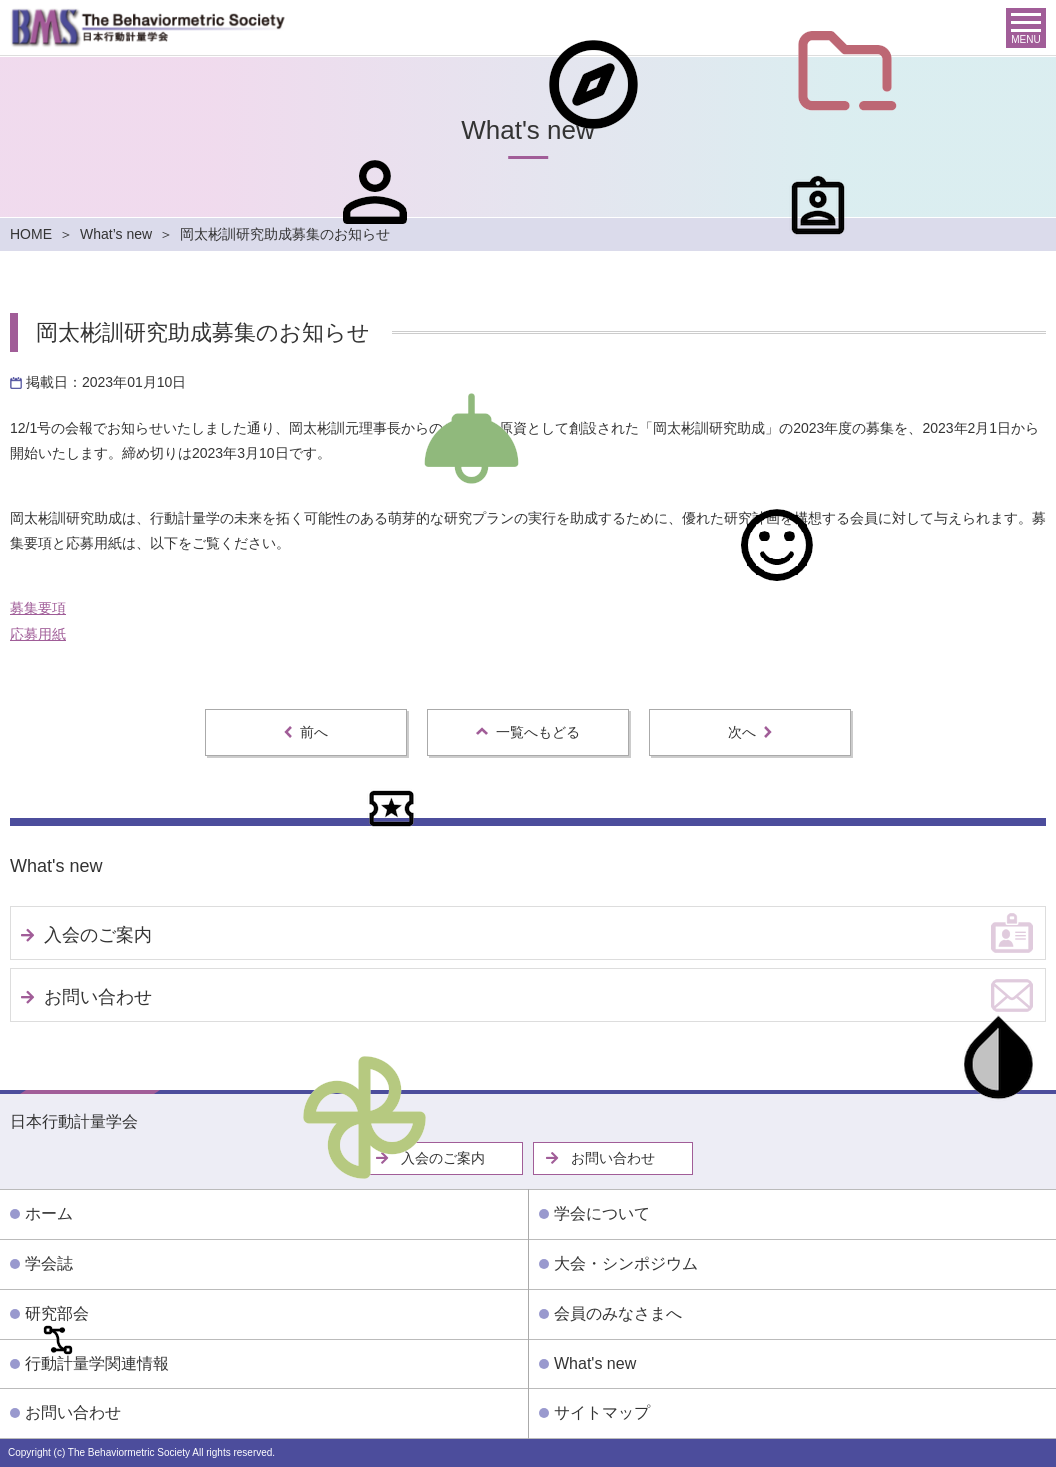  Describe the element at coordinates (364, 1117) in the screenshot. I see `access renewable energy settings` at that location.